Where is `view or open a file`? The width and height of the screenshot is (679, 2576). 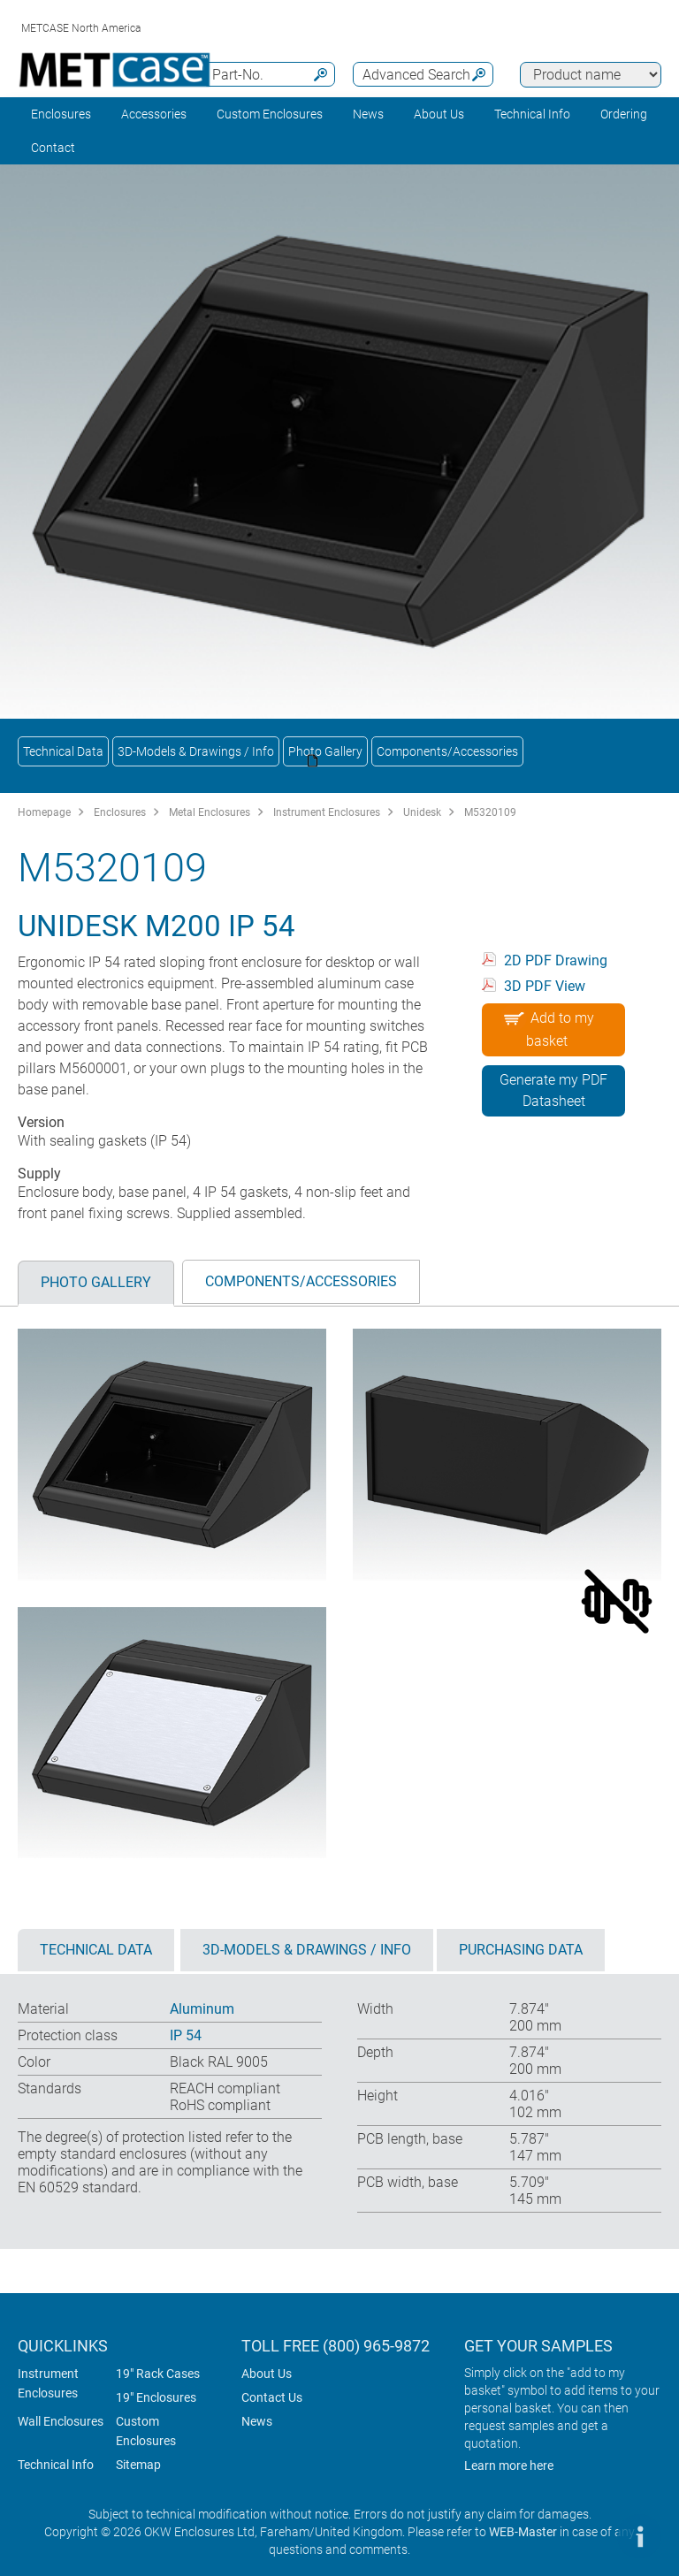 view or open a file is located at coordinates (312, 760).